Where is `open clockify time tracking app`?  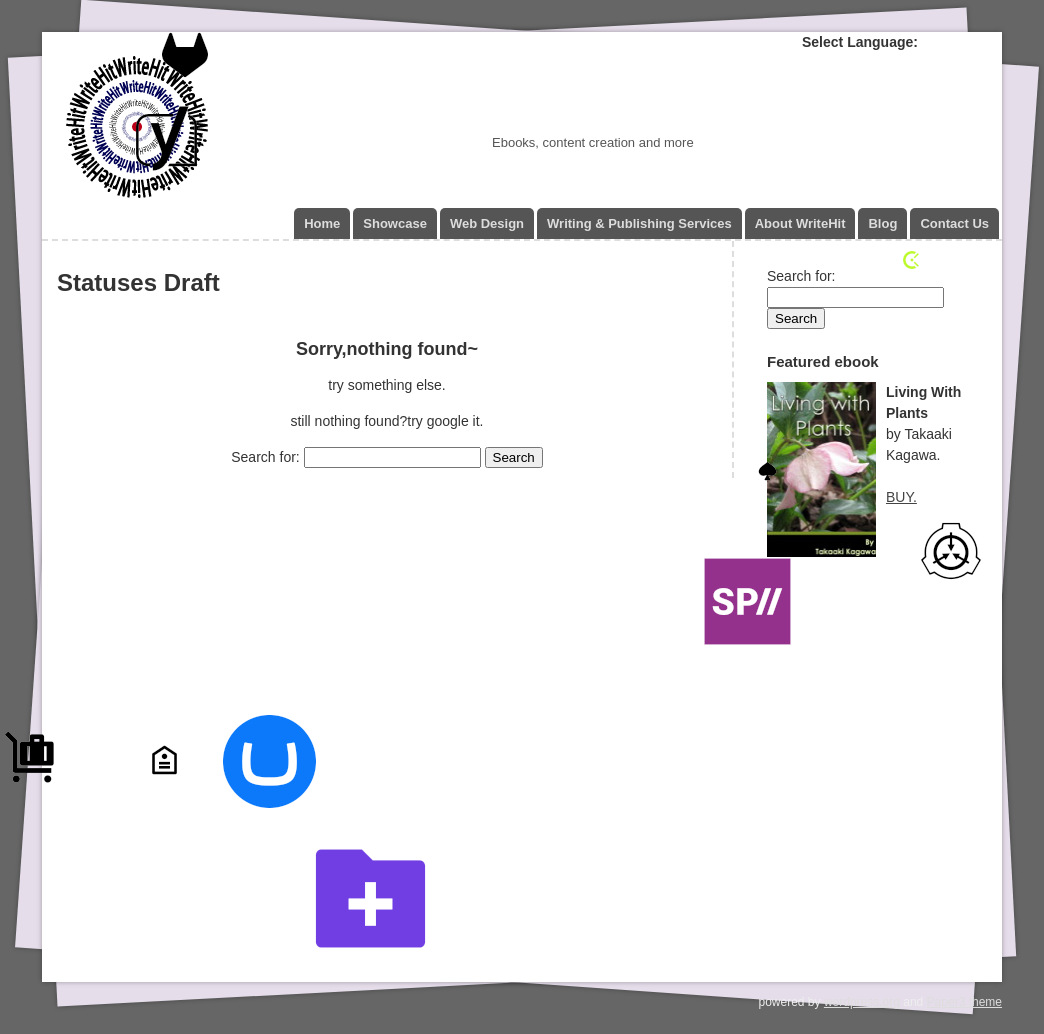
open clockify time tracking app is located at coordinates (911, 260).